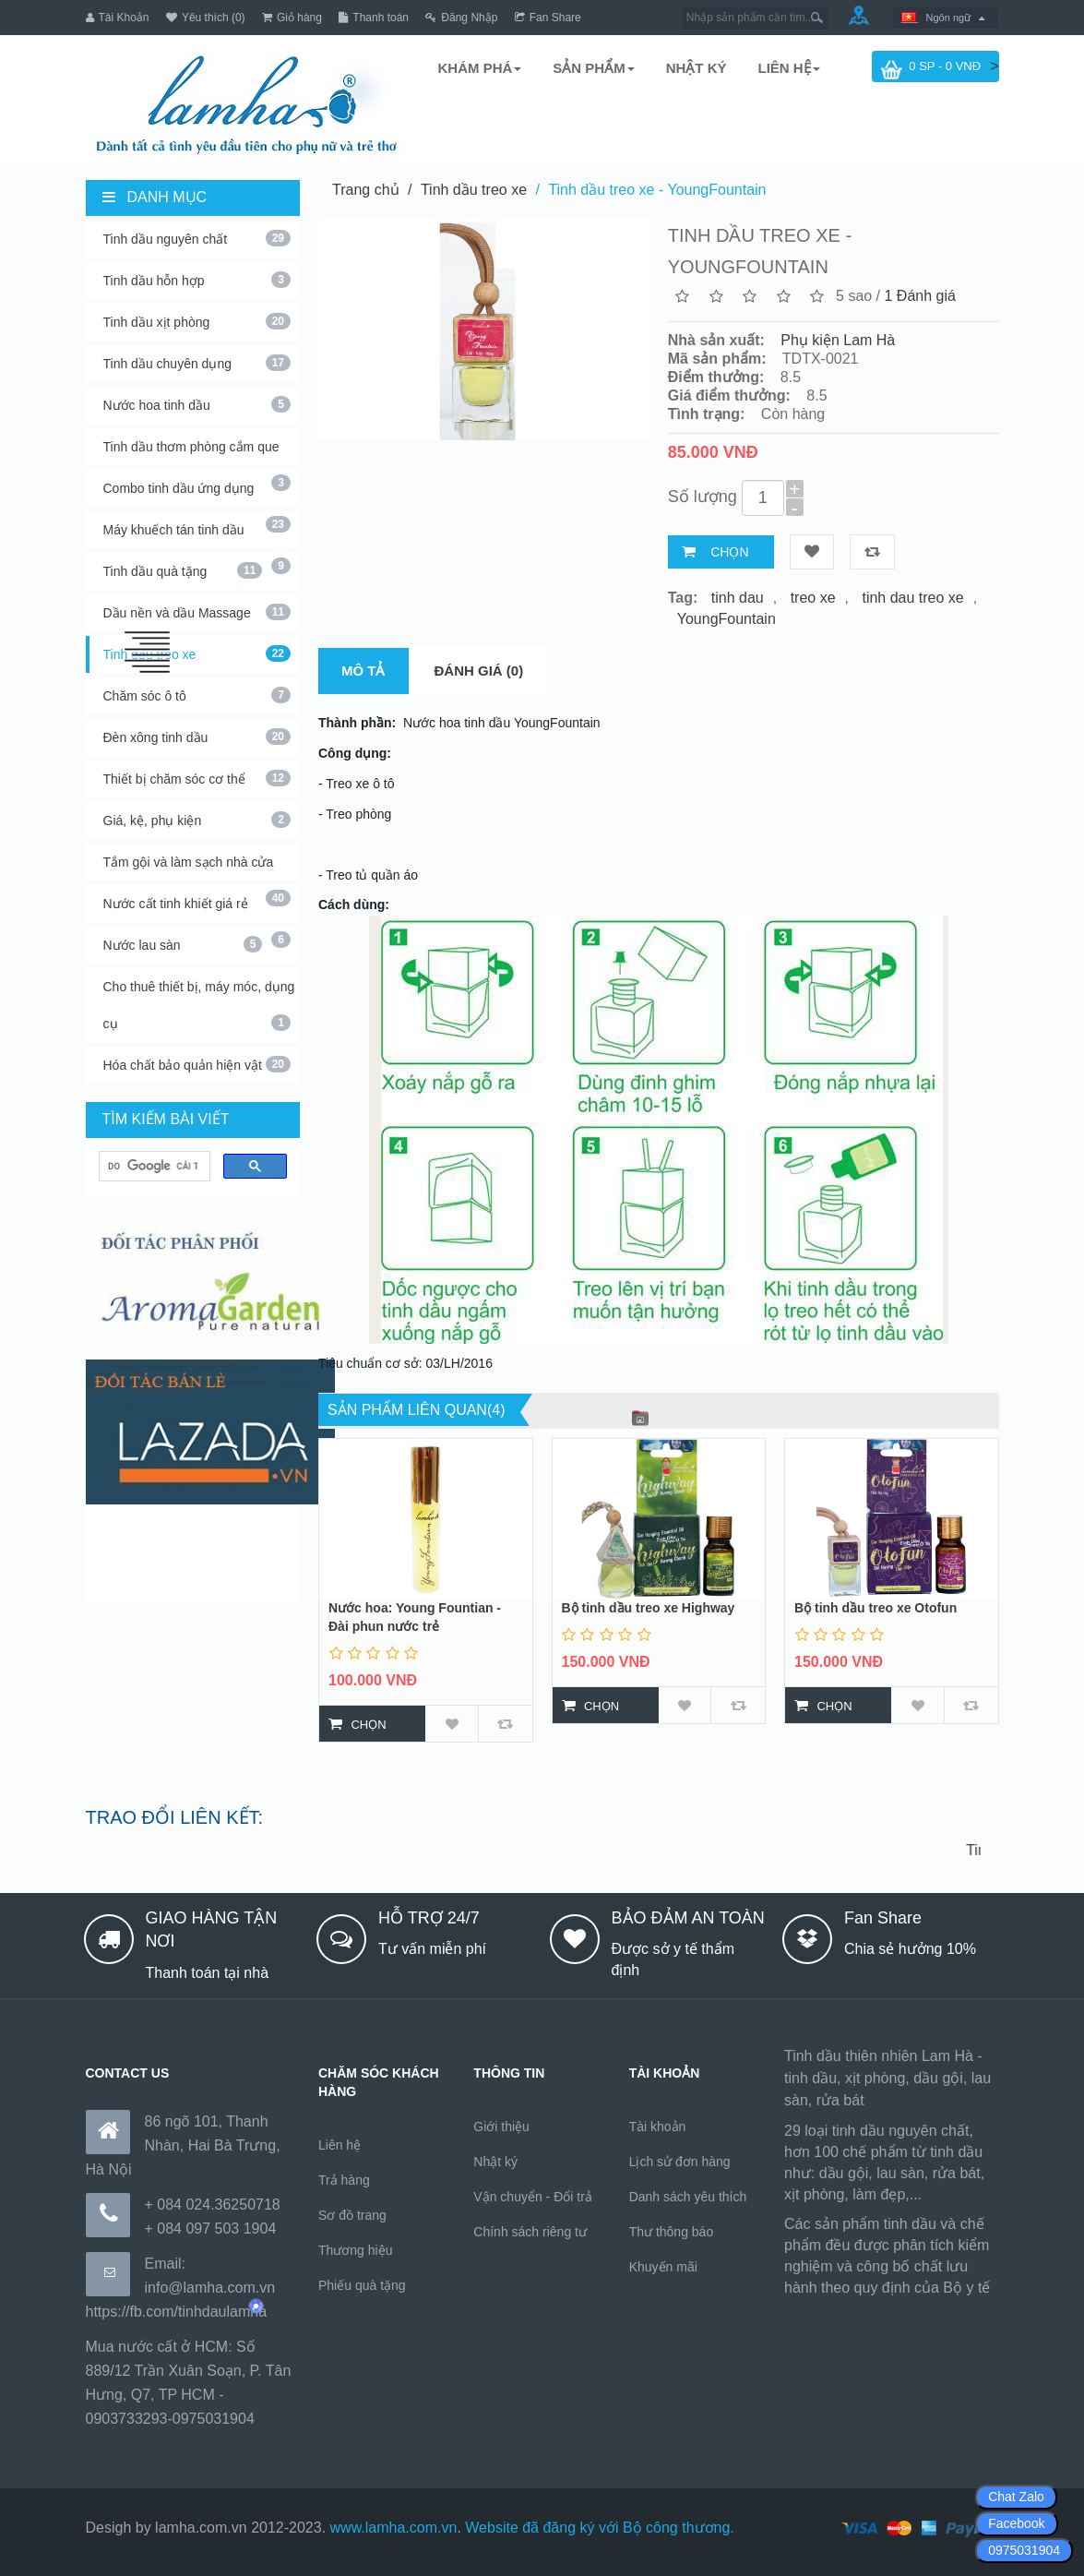  Describe the element at coordinates (256, 2306) in the screenshot. I see `open the web browser app` at that location.